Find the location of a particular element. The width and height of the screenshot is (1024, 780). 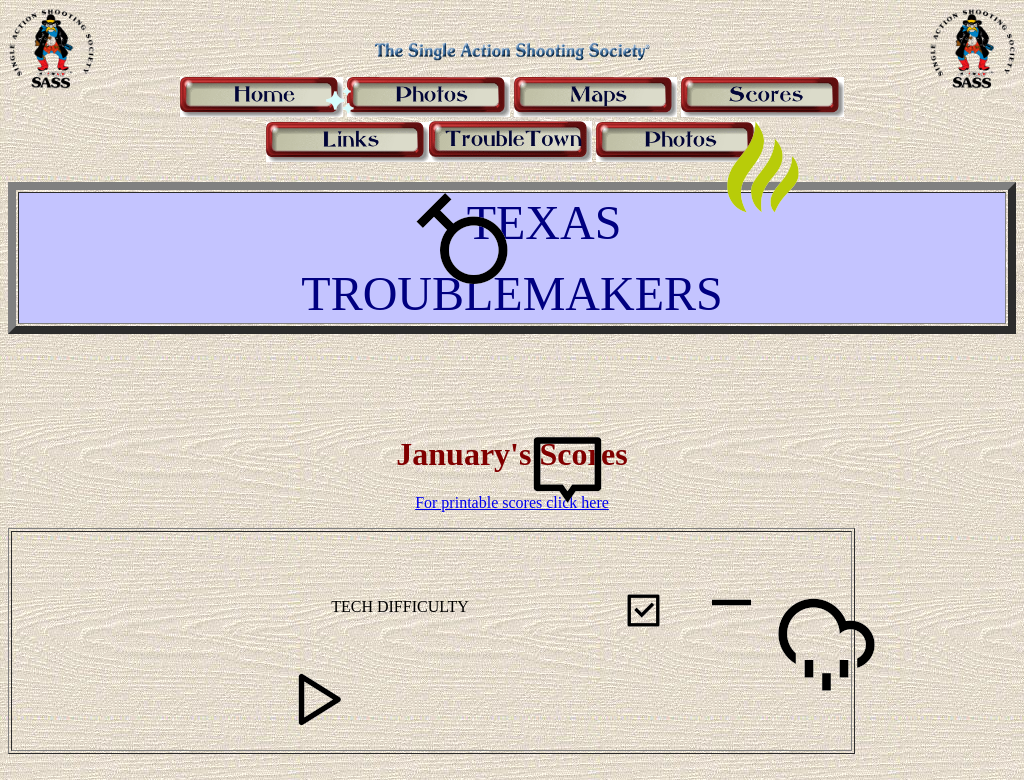

play media content is located at coordinates (315, 699).